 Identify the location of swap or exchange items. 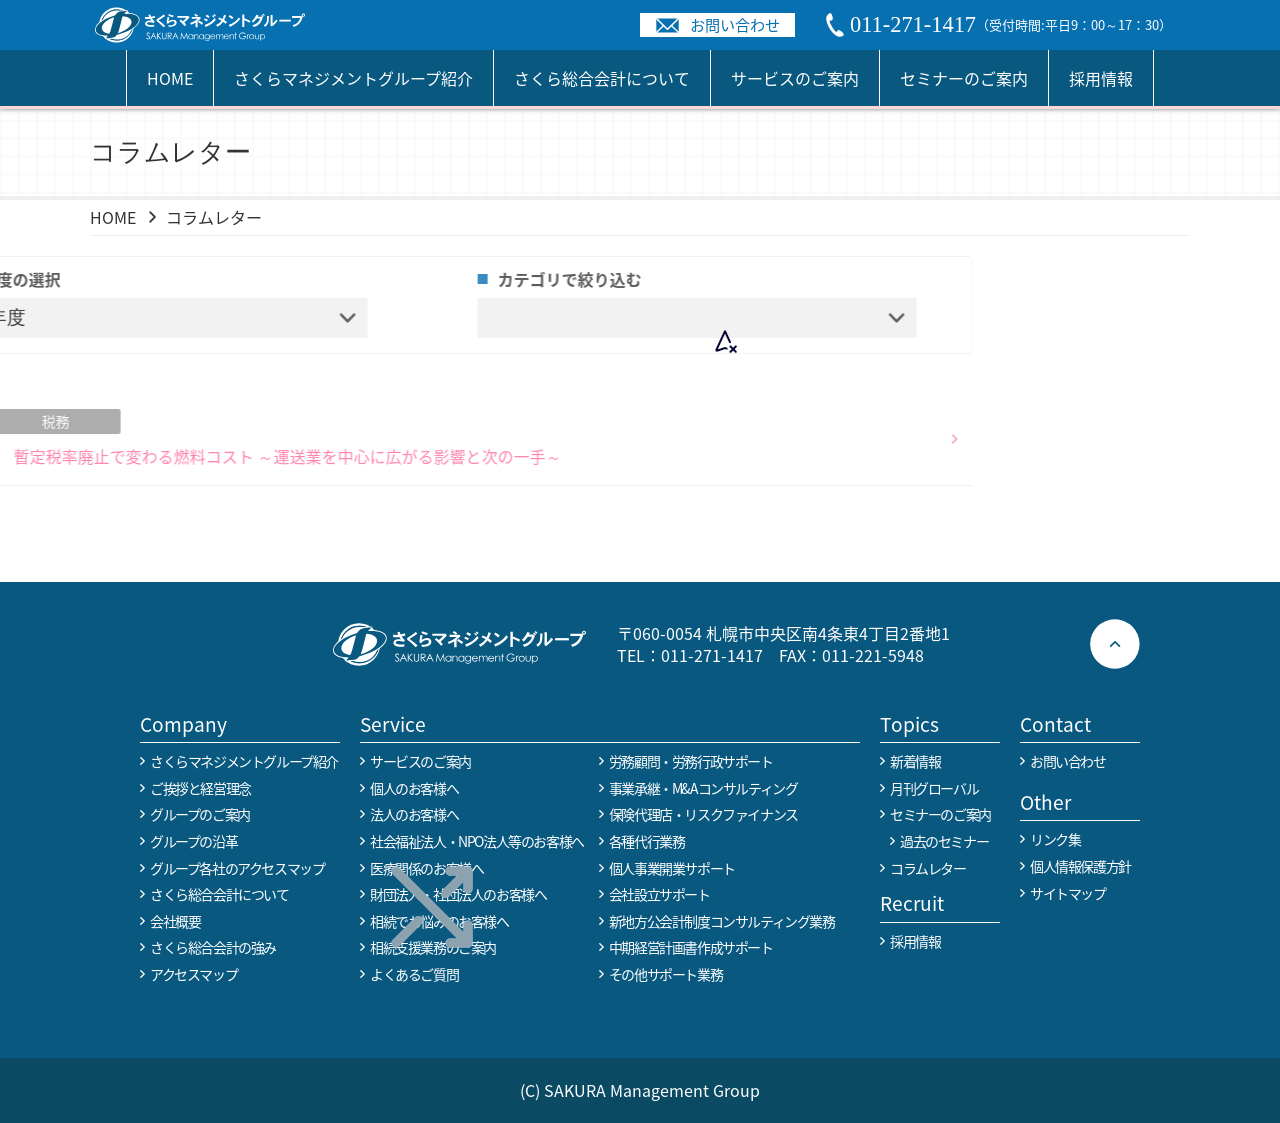
(432, 907).